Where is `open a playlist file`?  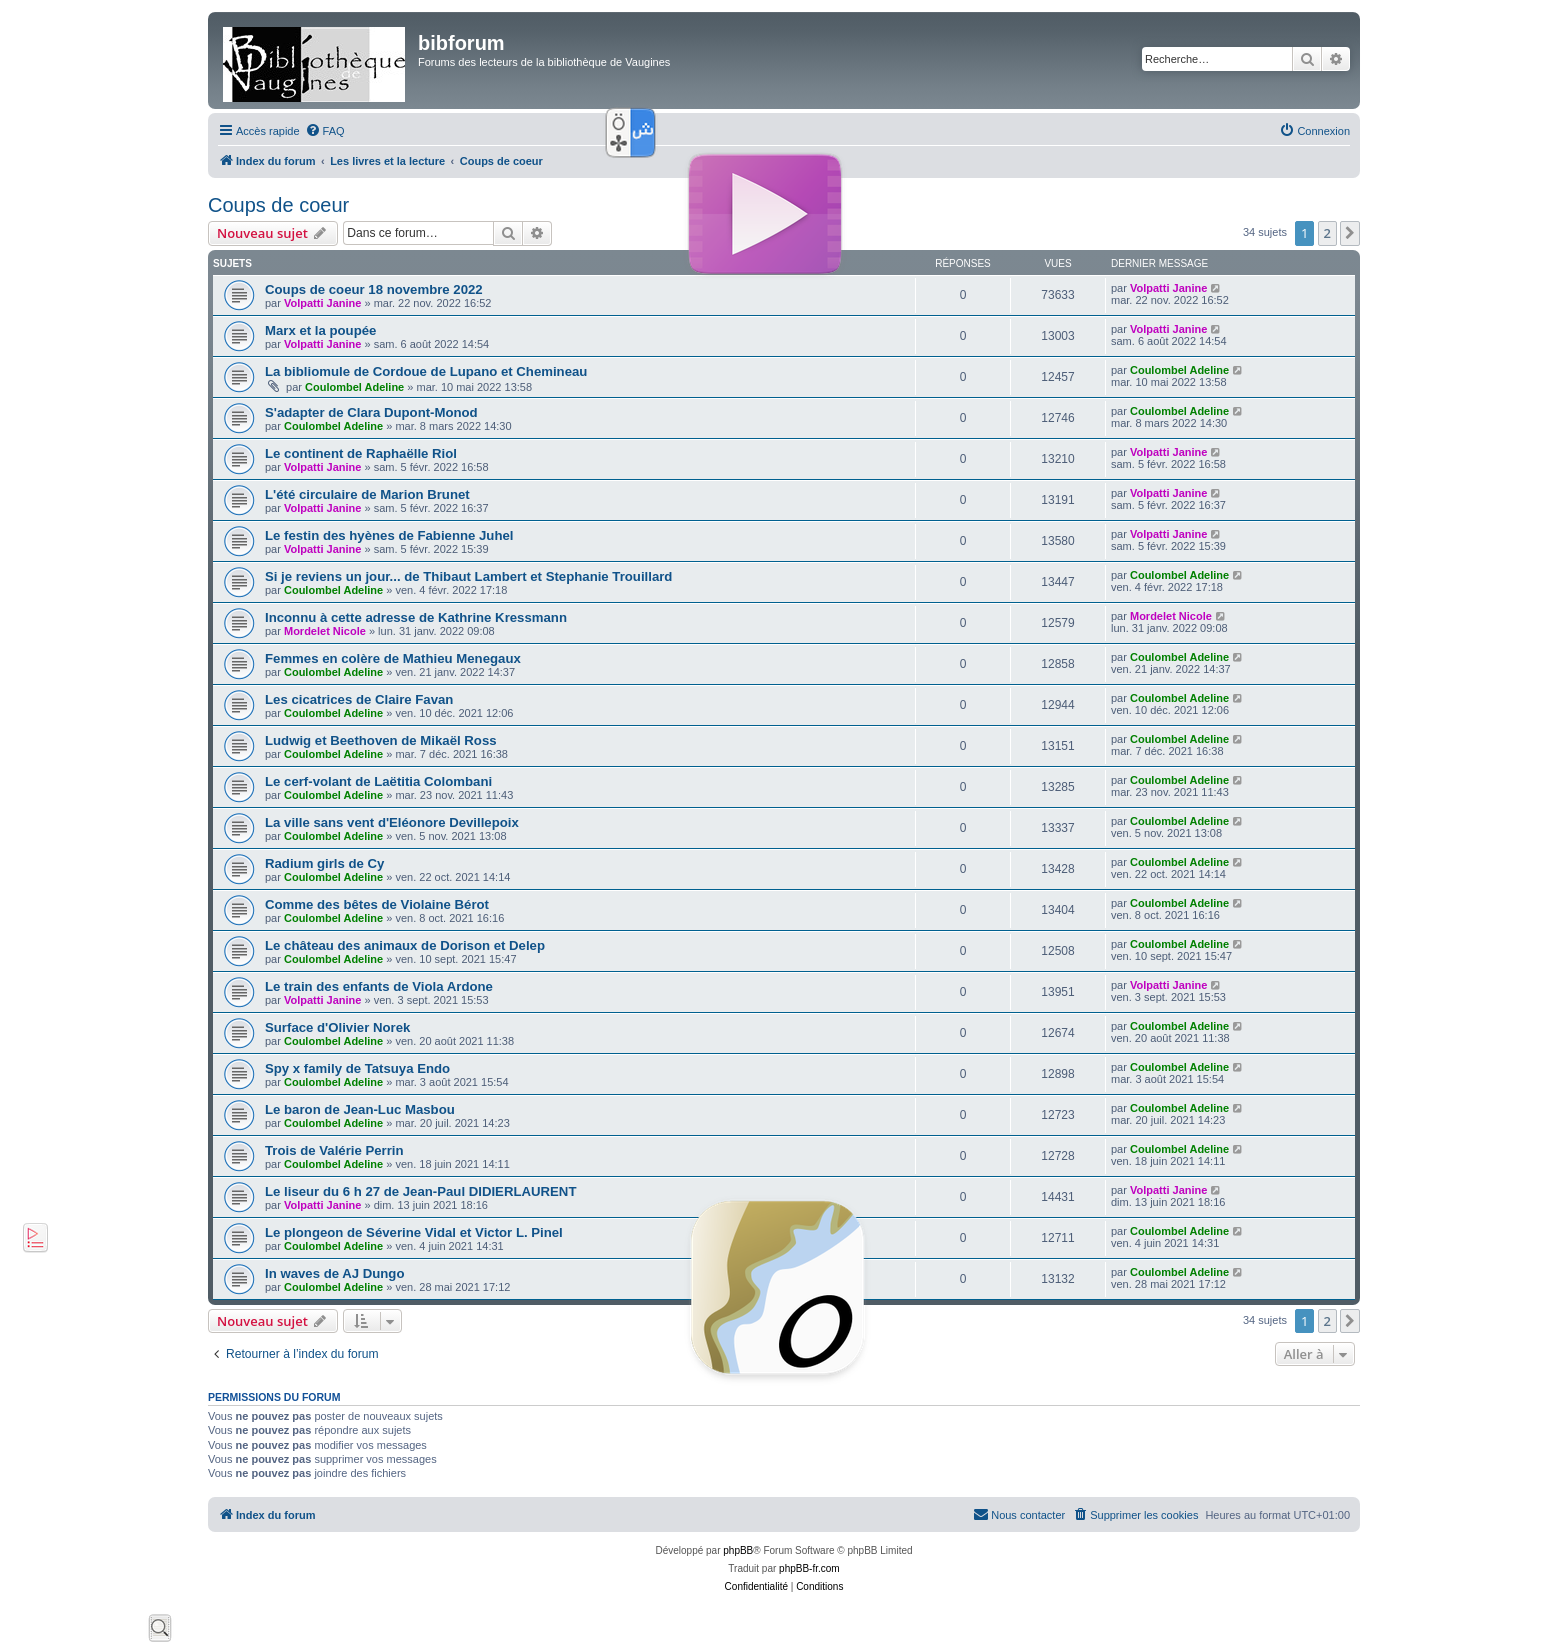
open a playlist file is located at coordinates (35, 1237).